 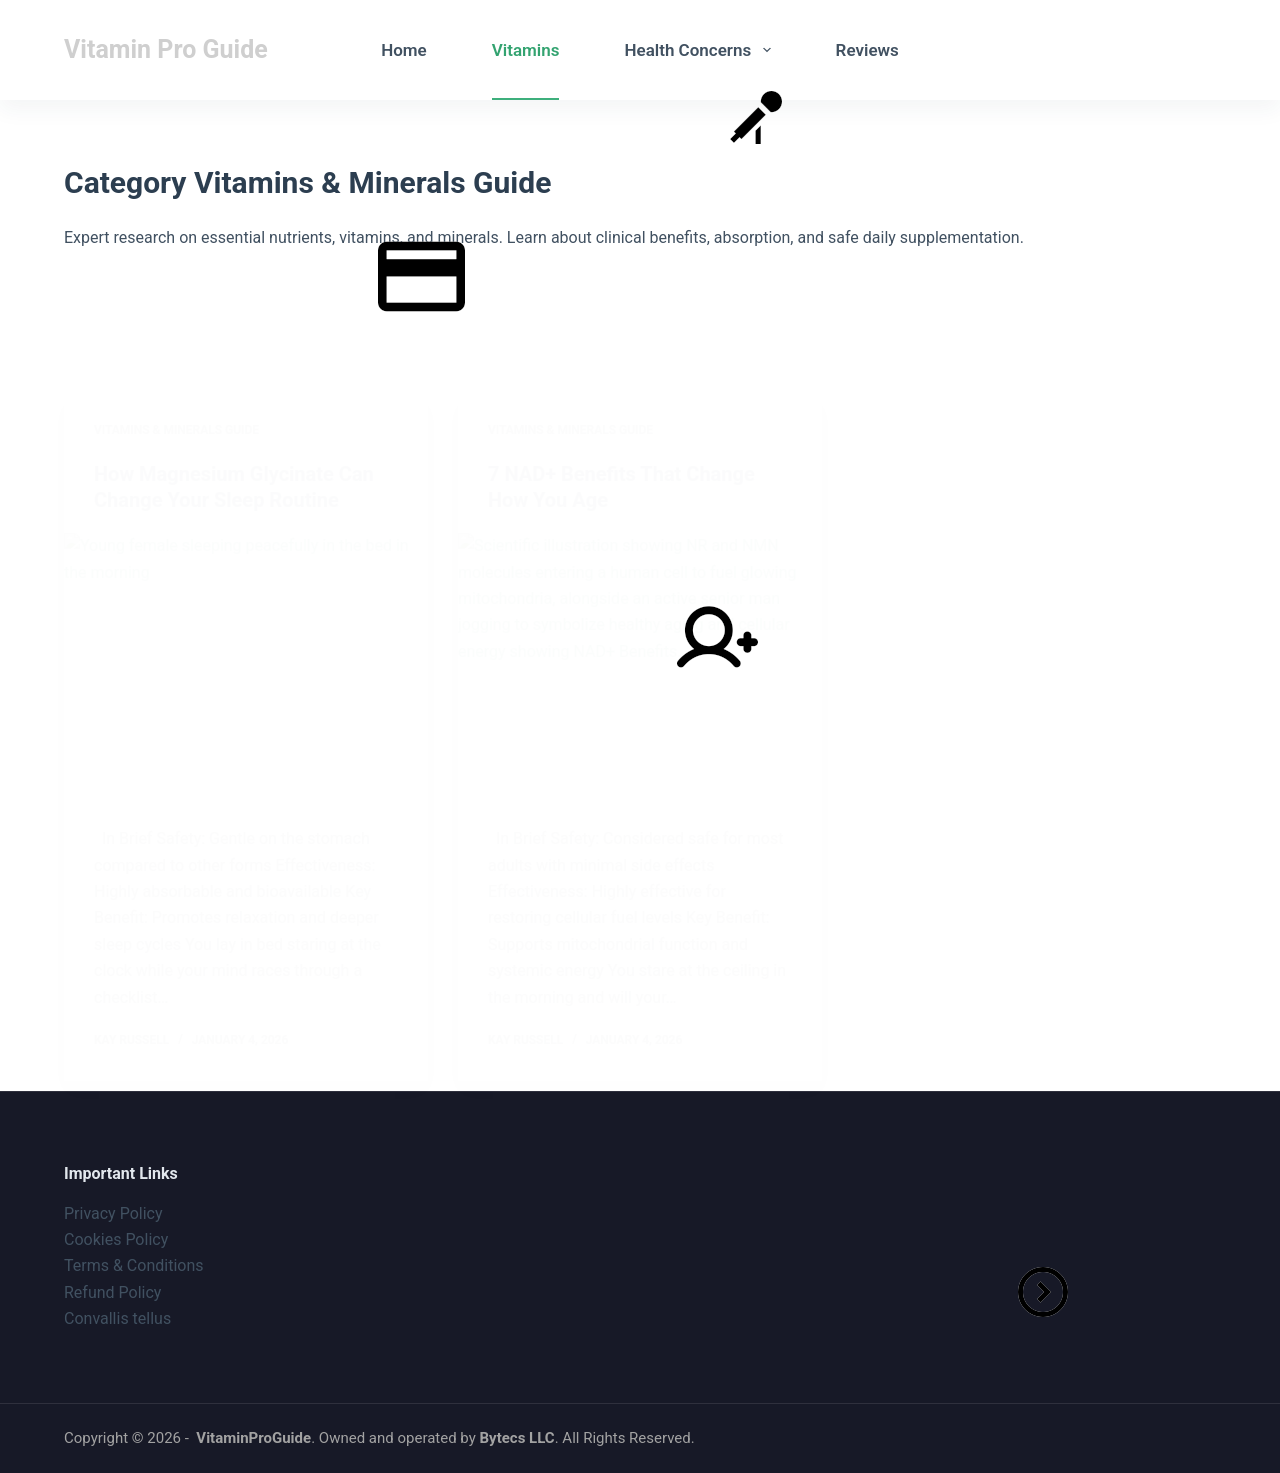 What do you see at coordinates (1043, 1292) in the screenshot?
I see `go to next item or page` at bounding box center [1043, 1292].